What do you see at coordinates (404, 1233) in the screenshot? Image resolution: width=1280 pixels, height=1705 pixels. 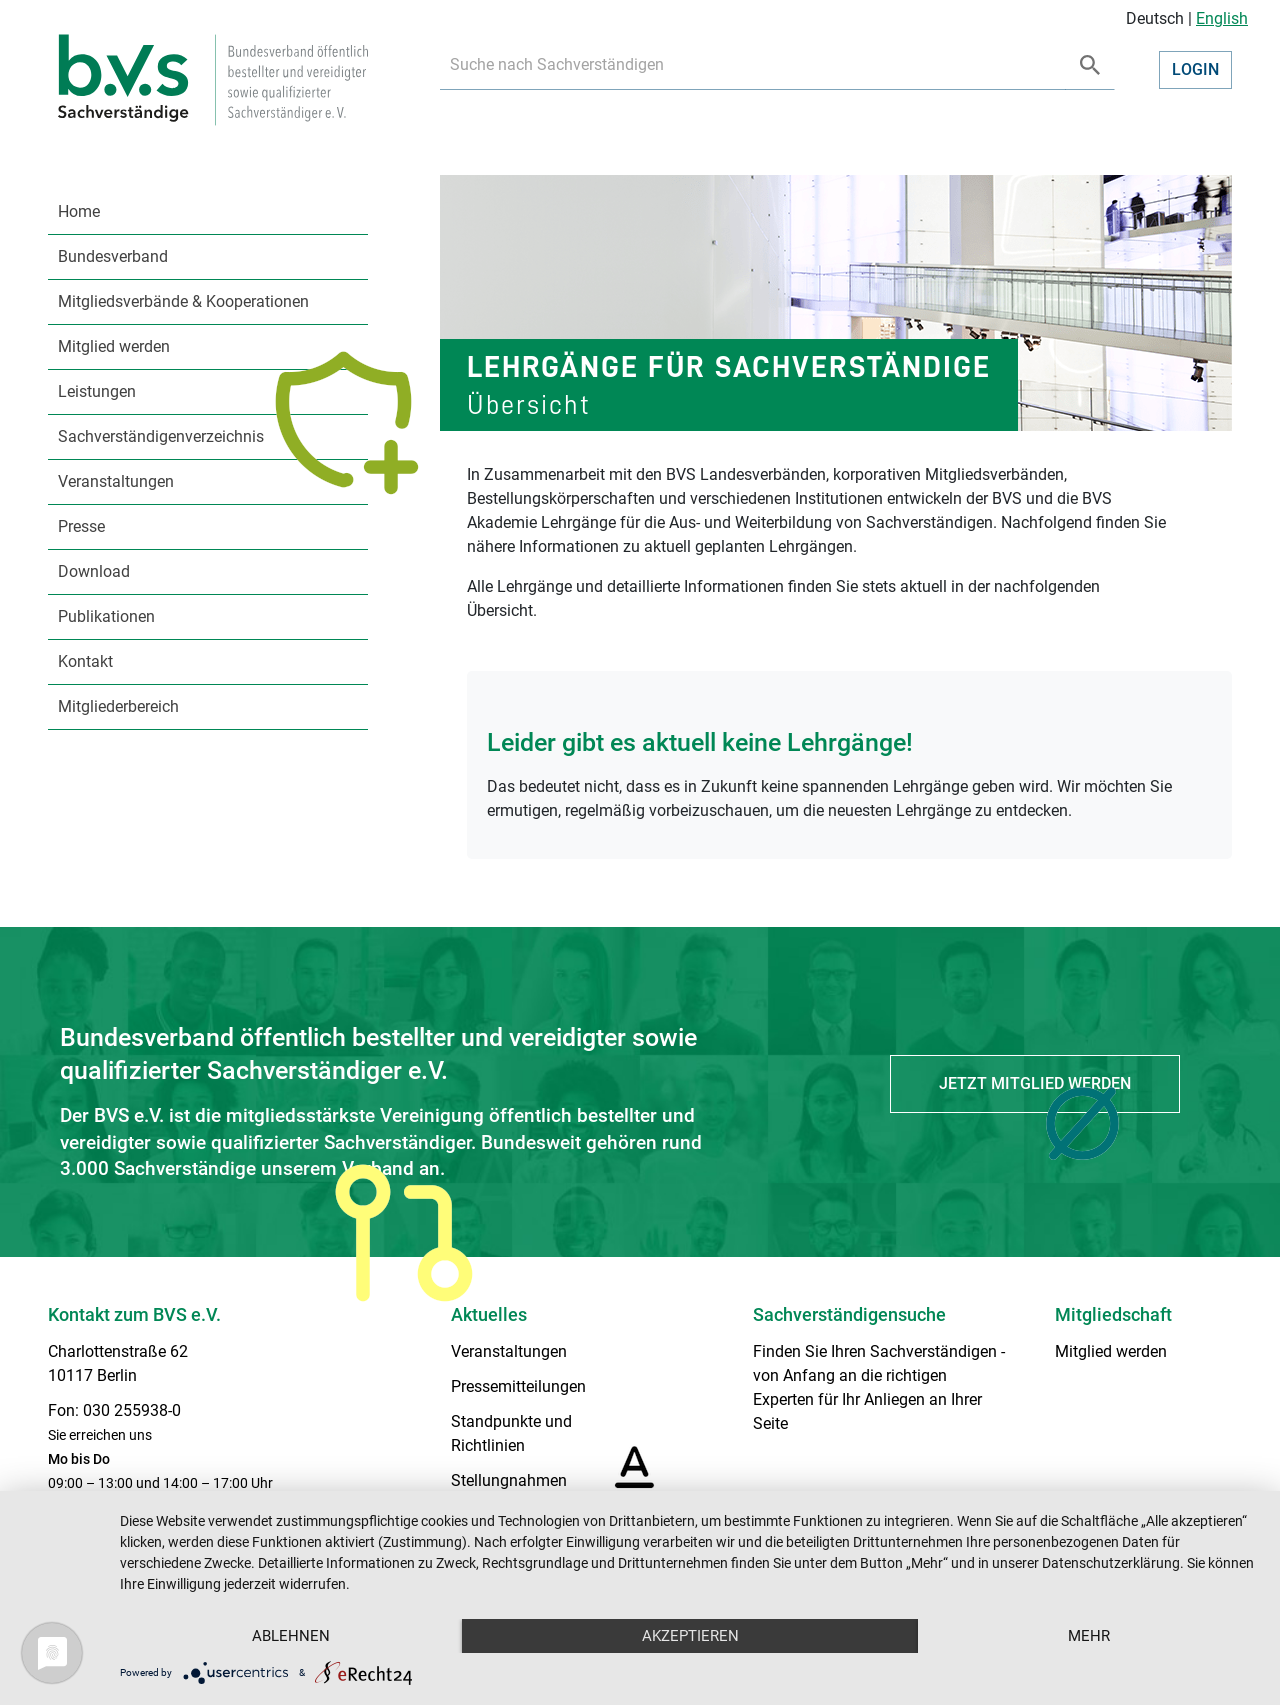 I see `create a new pull request` at bounding box center [404, 1233].